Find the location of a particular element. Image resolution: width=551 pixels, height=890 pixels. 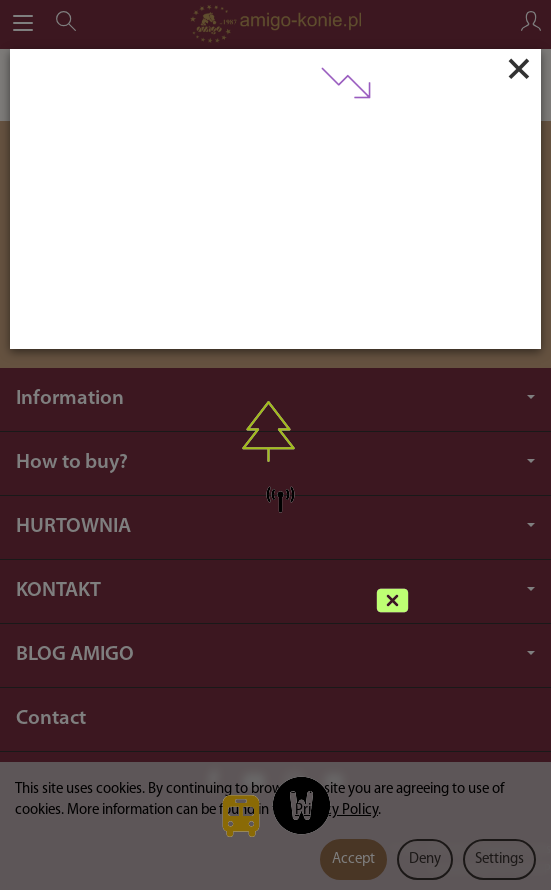

close or dismiss a dialog box is located at coordinates (392, 600).